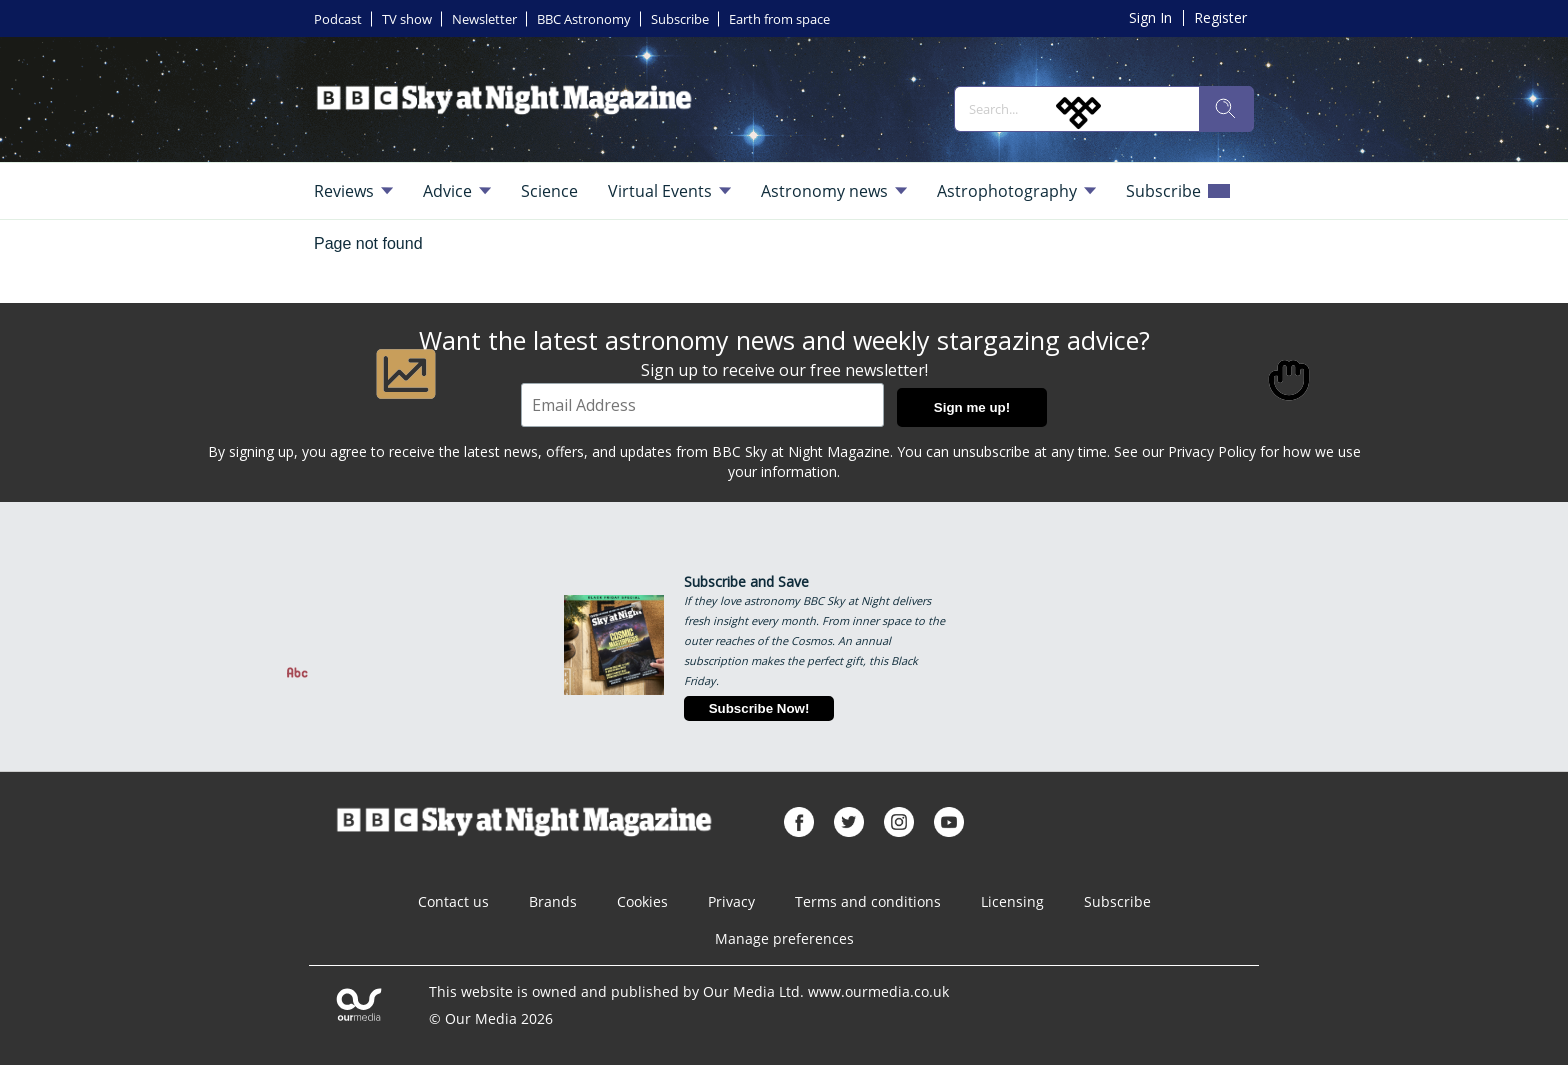 This screenshot has height=1065, width=1568. Describe the element at coordinates (406, 374) in the screenshot. I see `view analytics or performance metrics` at that location.